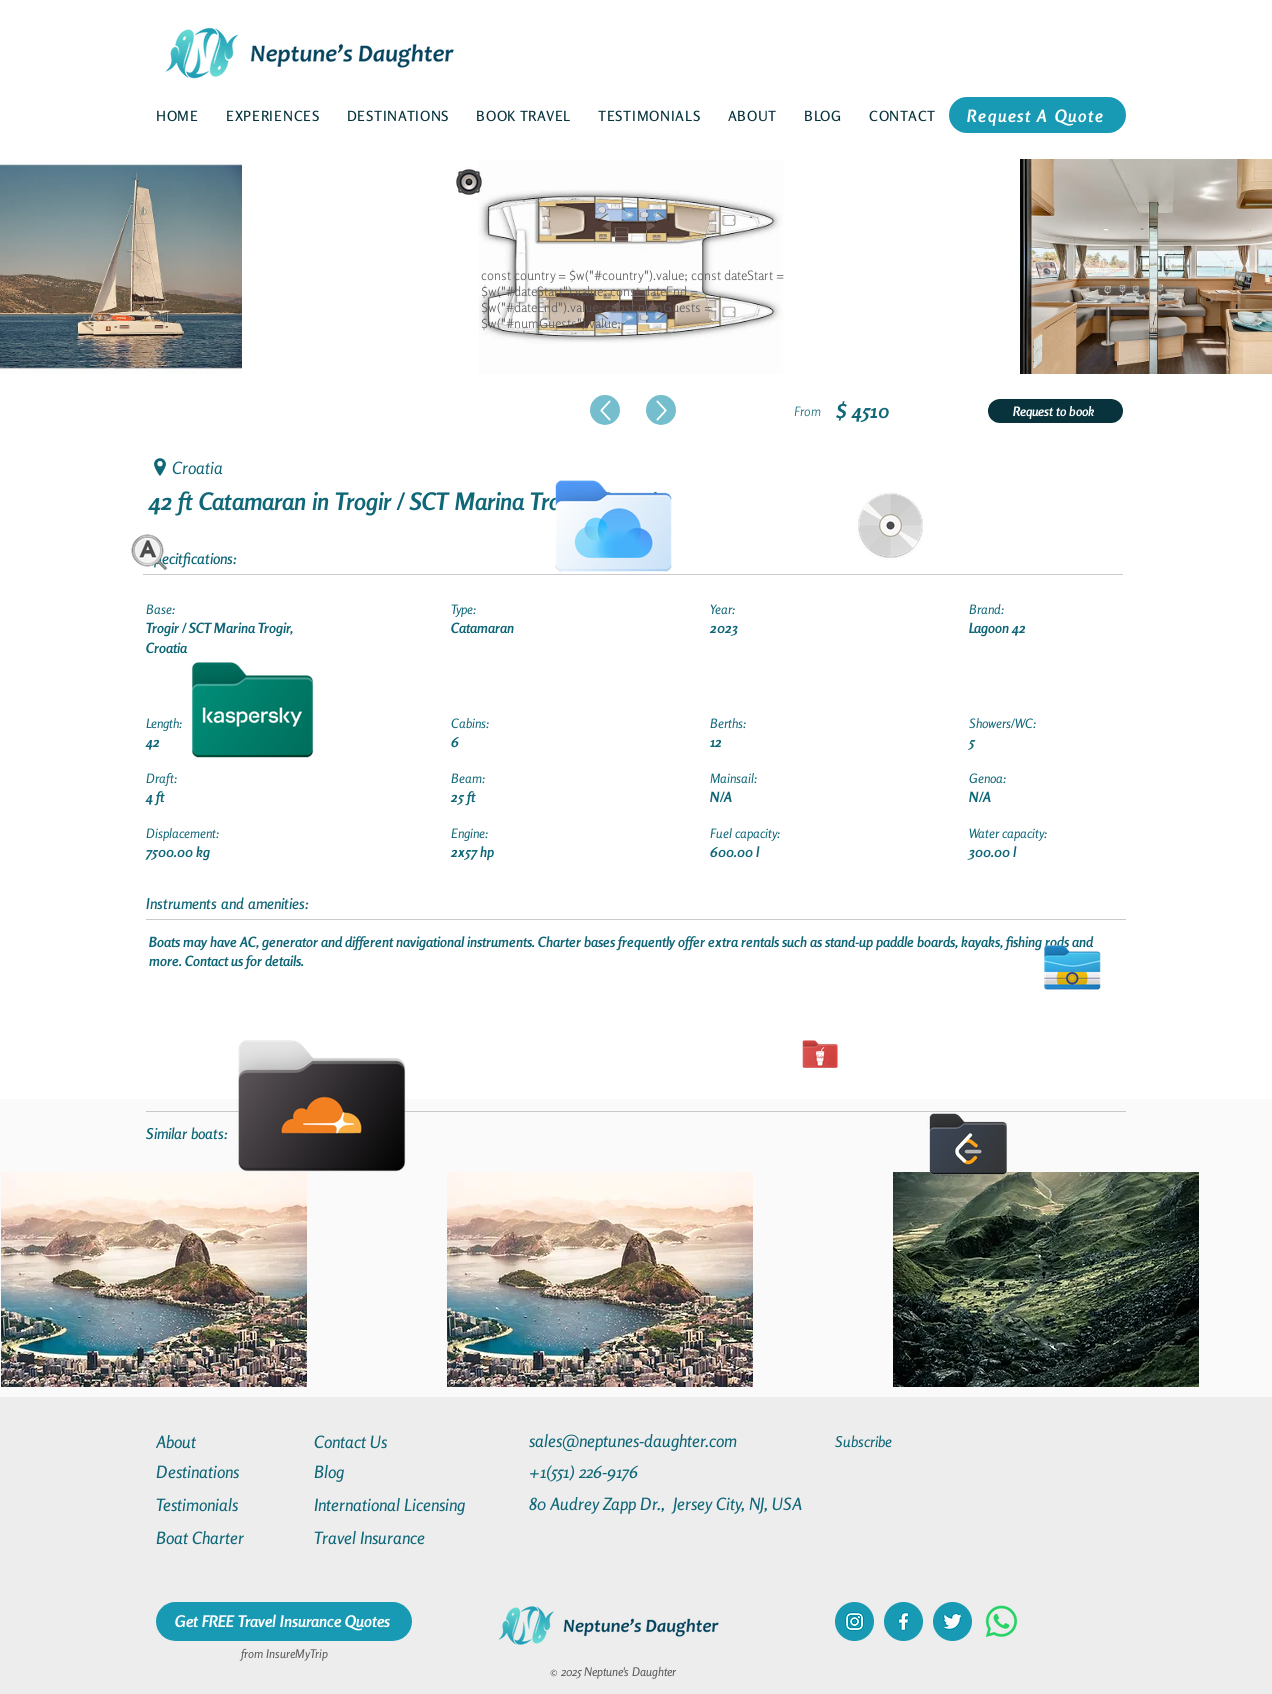  Describe the element at coordinates (890, 525) in the screenshot. I see `access CD/DVD drive contents` at that location.